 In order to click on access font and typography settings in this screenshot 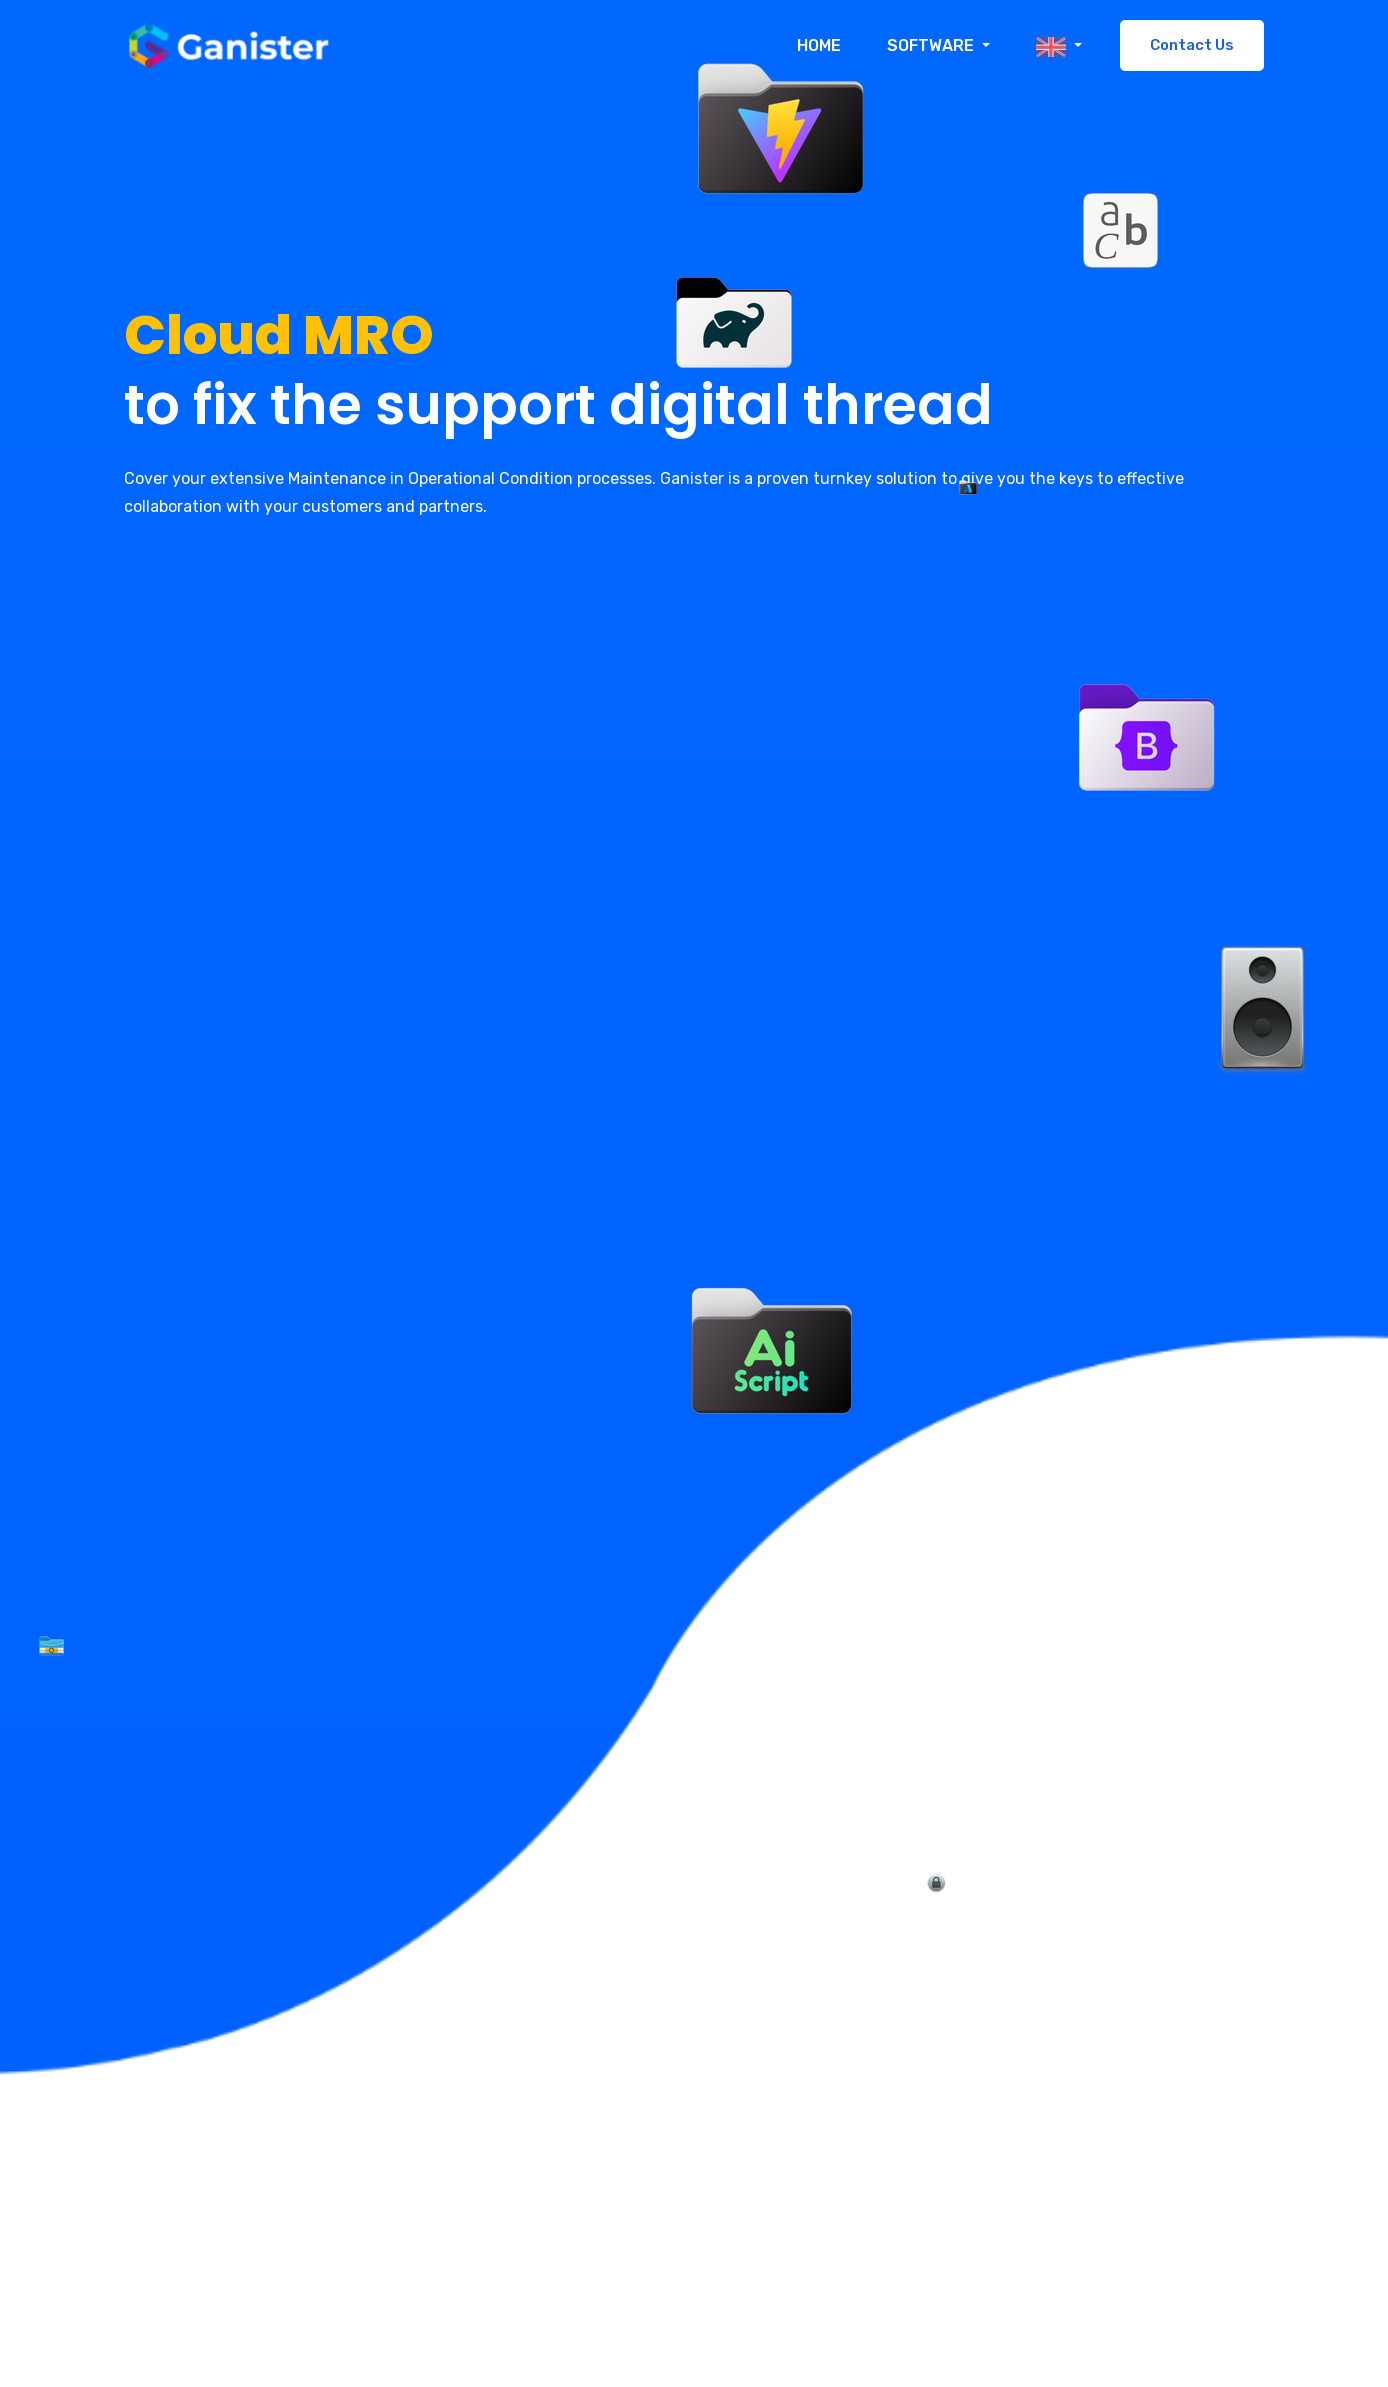, I will do `click(1120, 230)`.